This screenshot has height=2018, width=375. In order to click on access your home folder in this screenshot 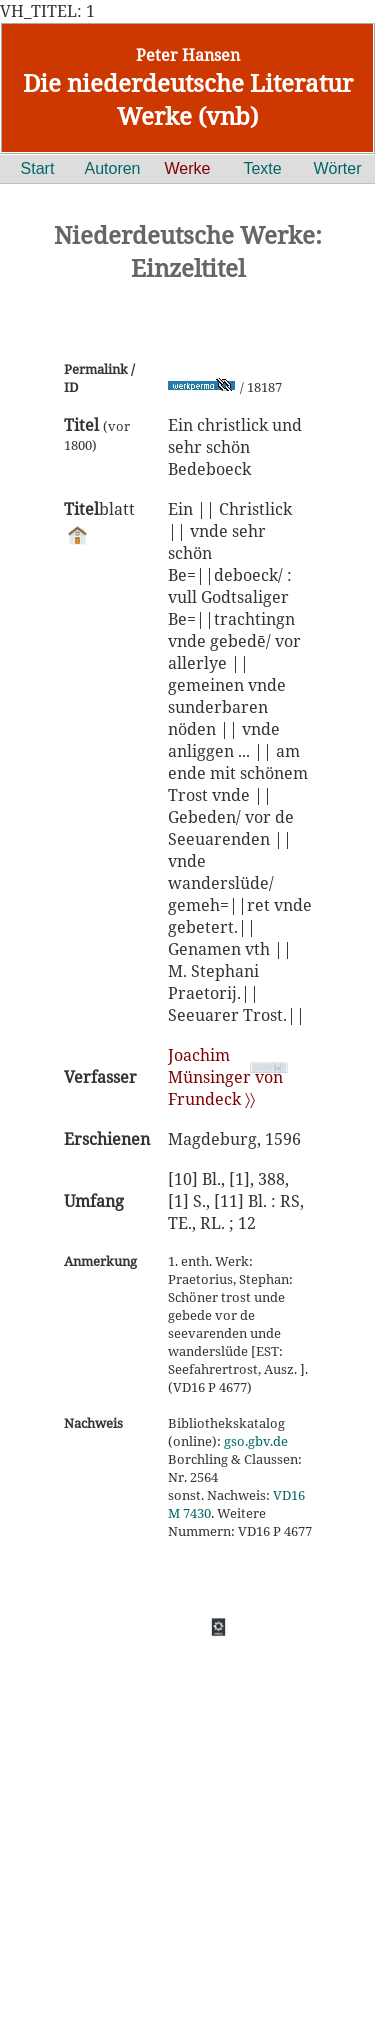, I will do `click(77, 534)`.